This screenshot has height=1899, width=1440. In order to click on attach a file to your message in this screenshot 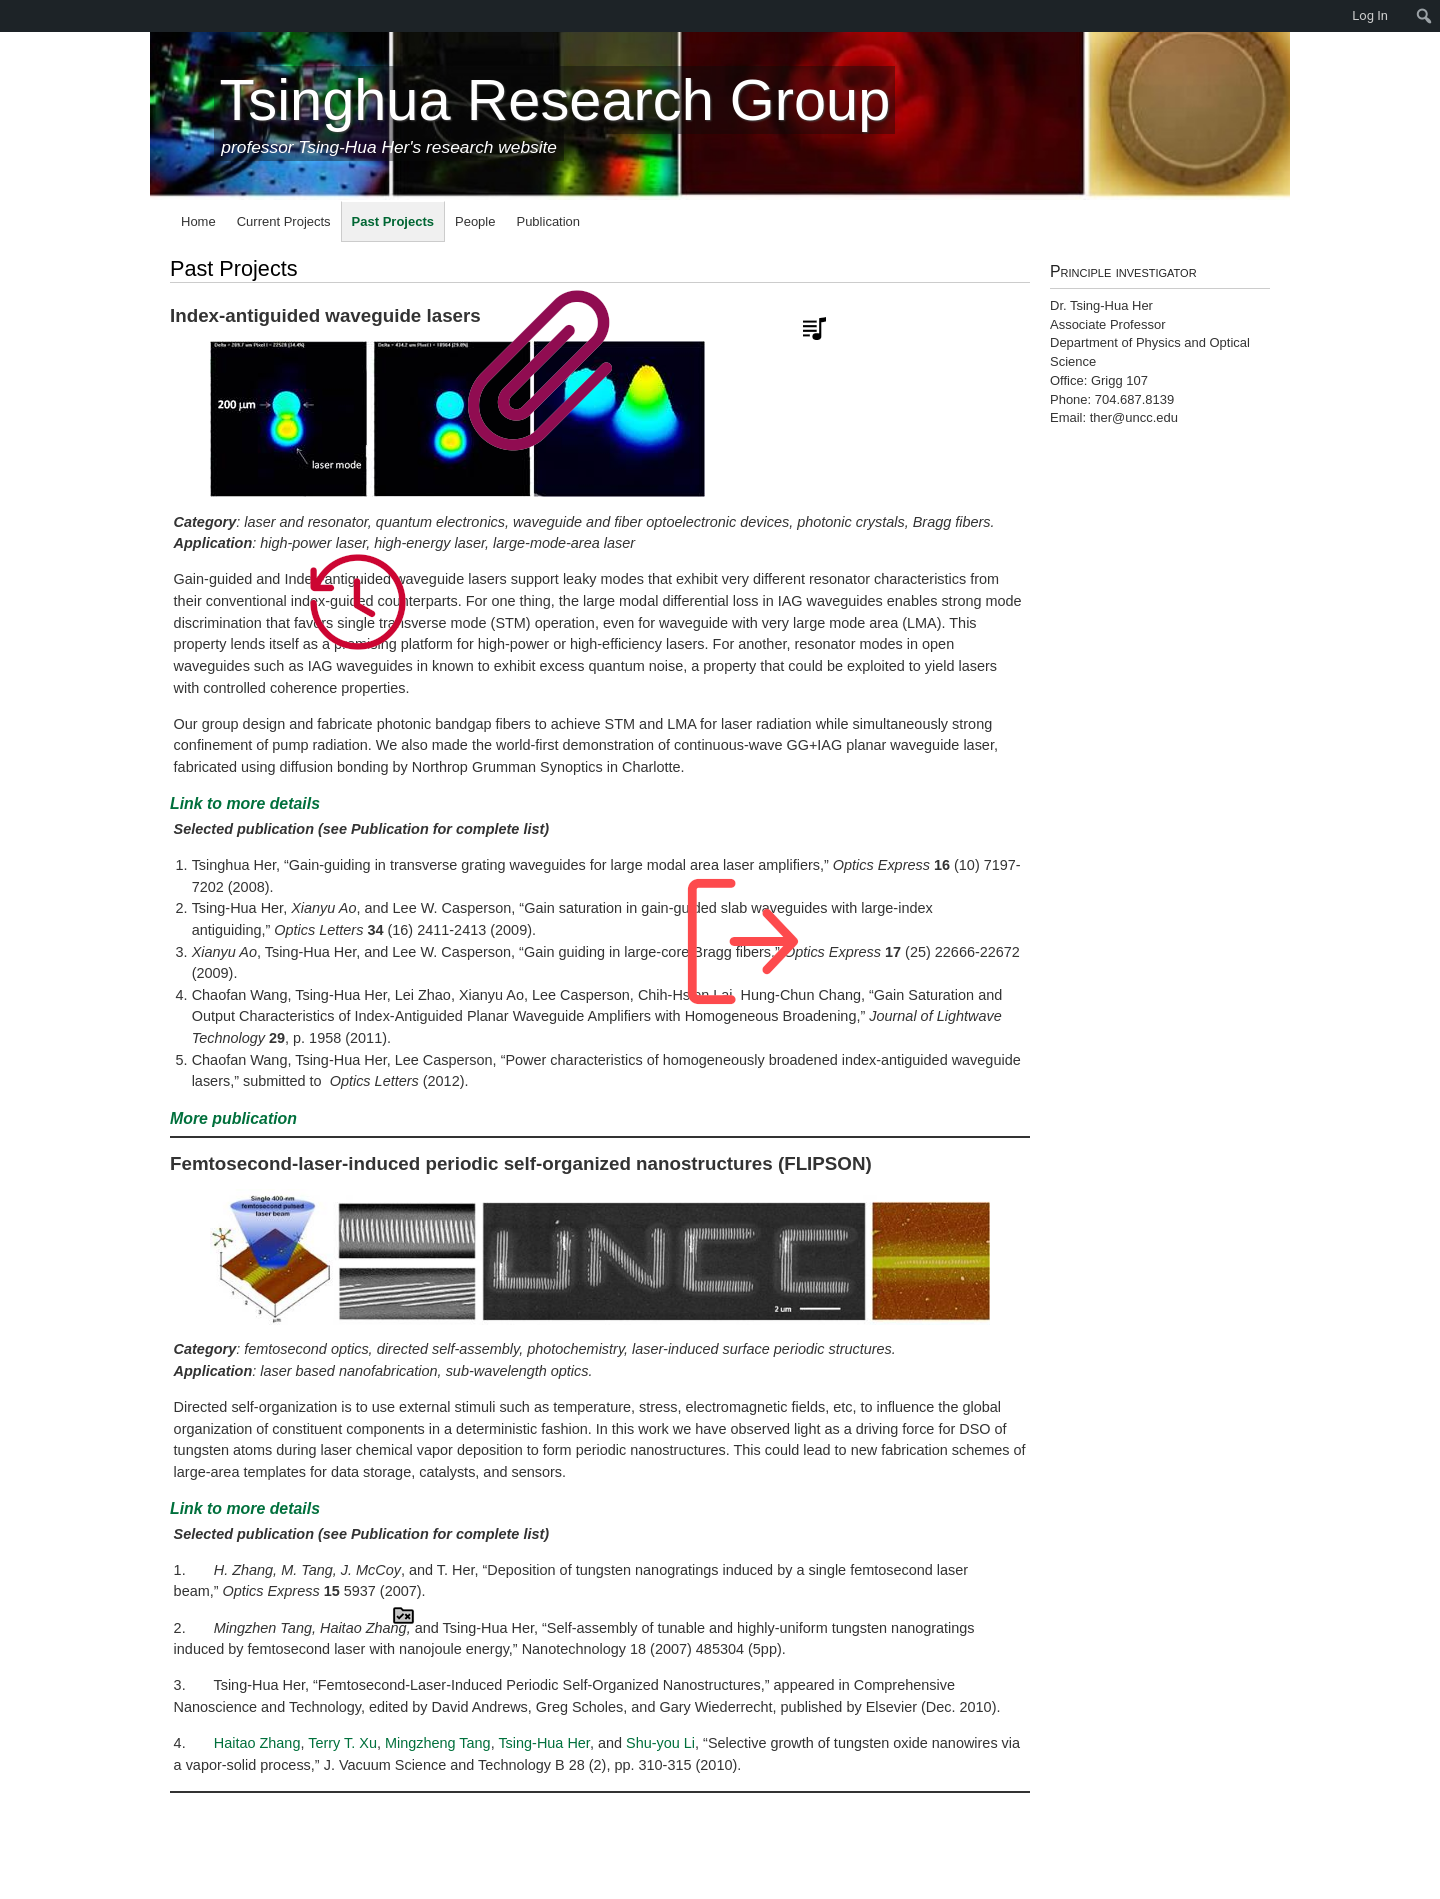, I will do `click(537, 371)`.